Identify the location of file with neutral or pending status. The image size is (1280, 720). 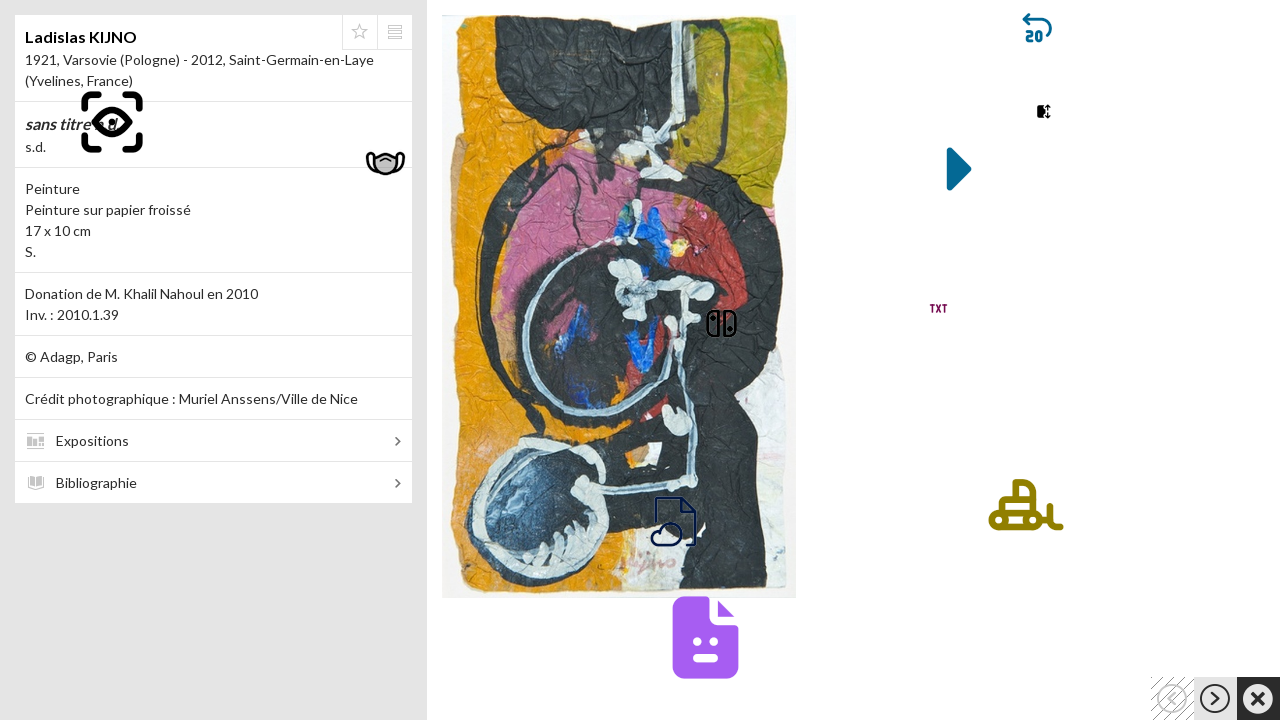
(705, 637).